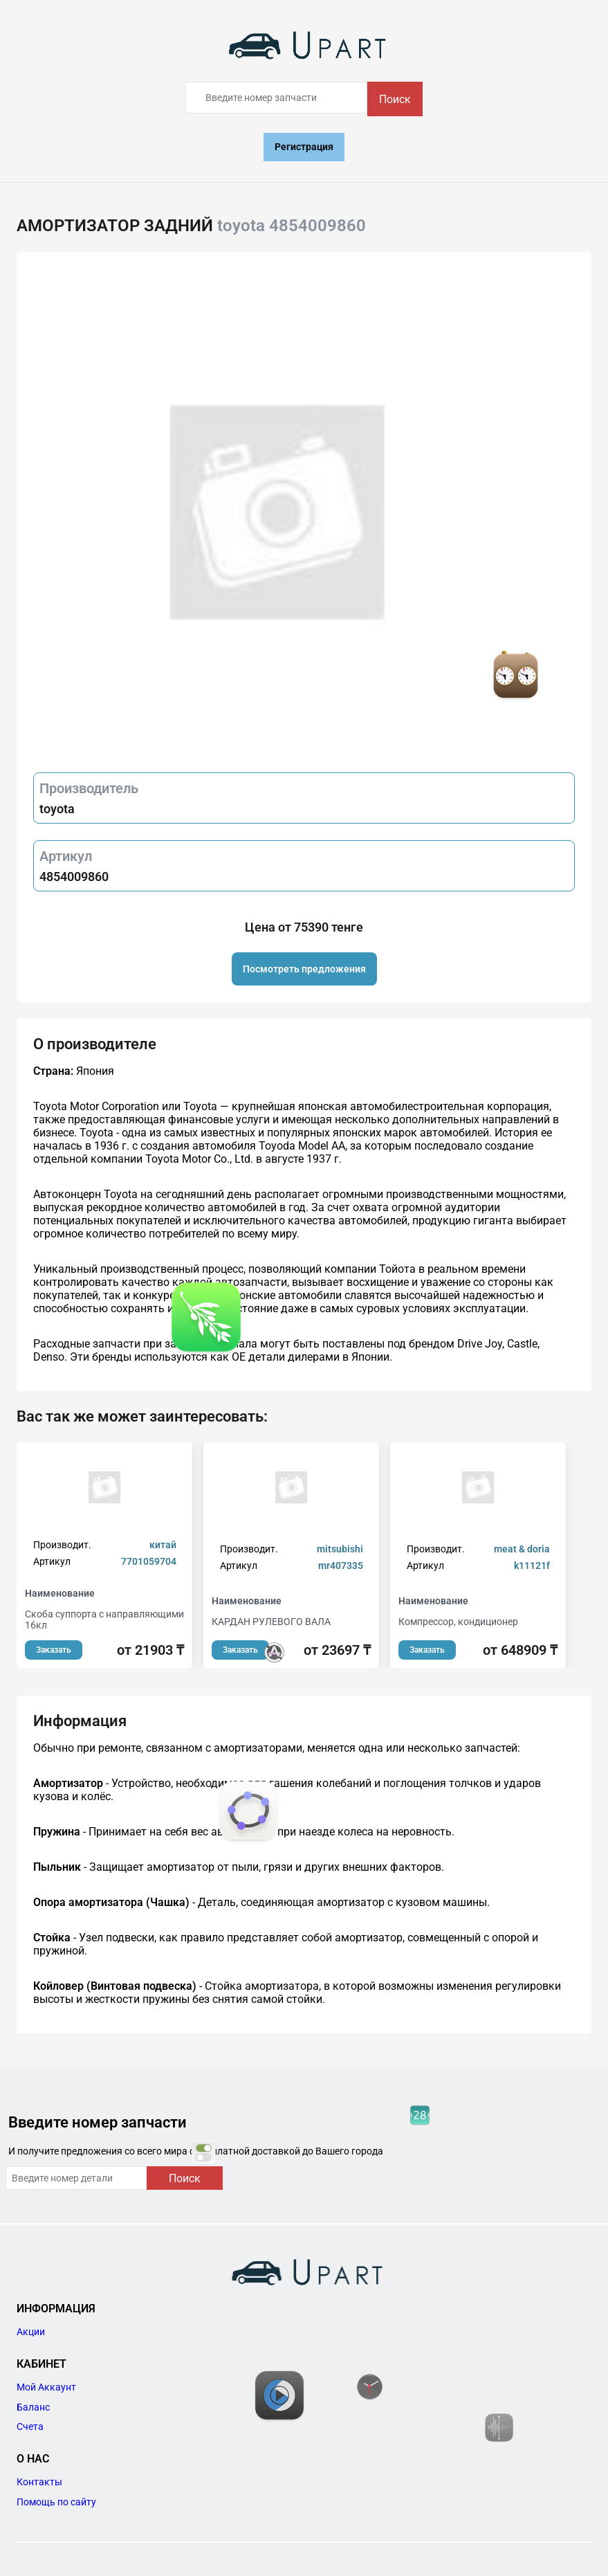  I want to click on open geogebra mathematics application, so click(248, 1811).